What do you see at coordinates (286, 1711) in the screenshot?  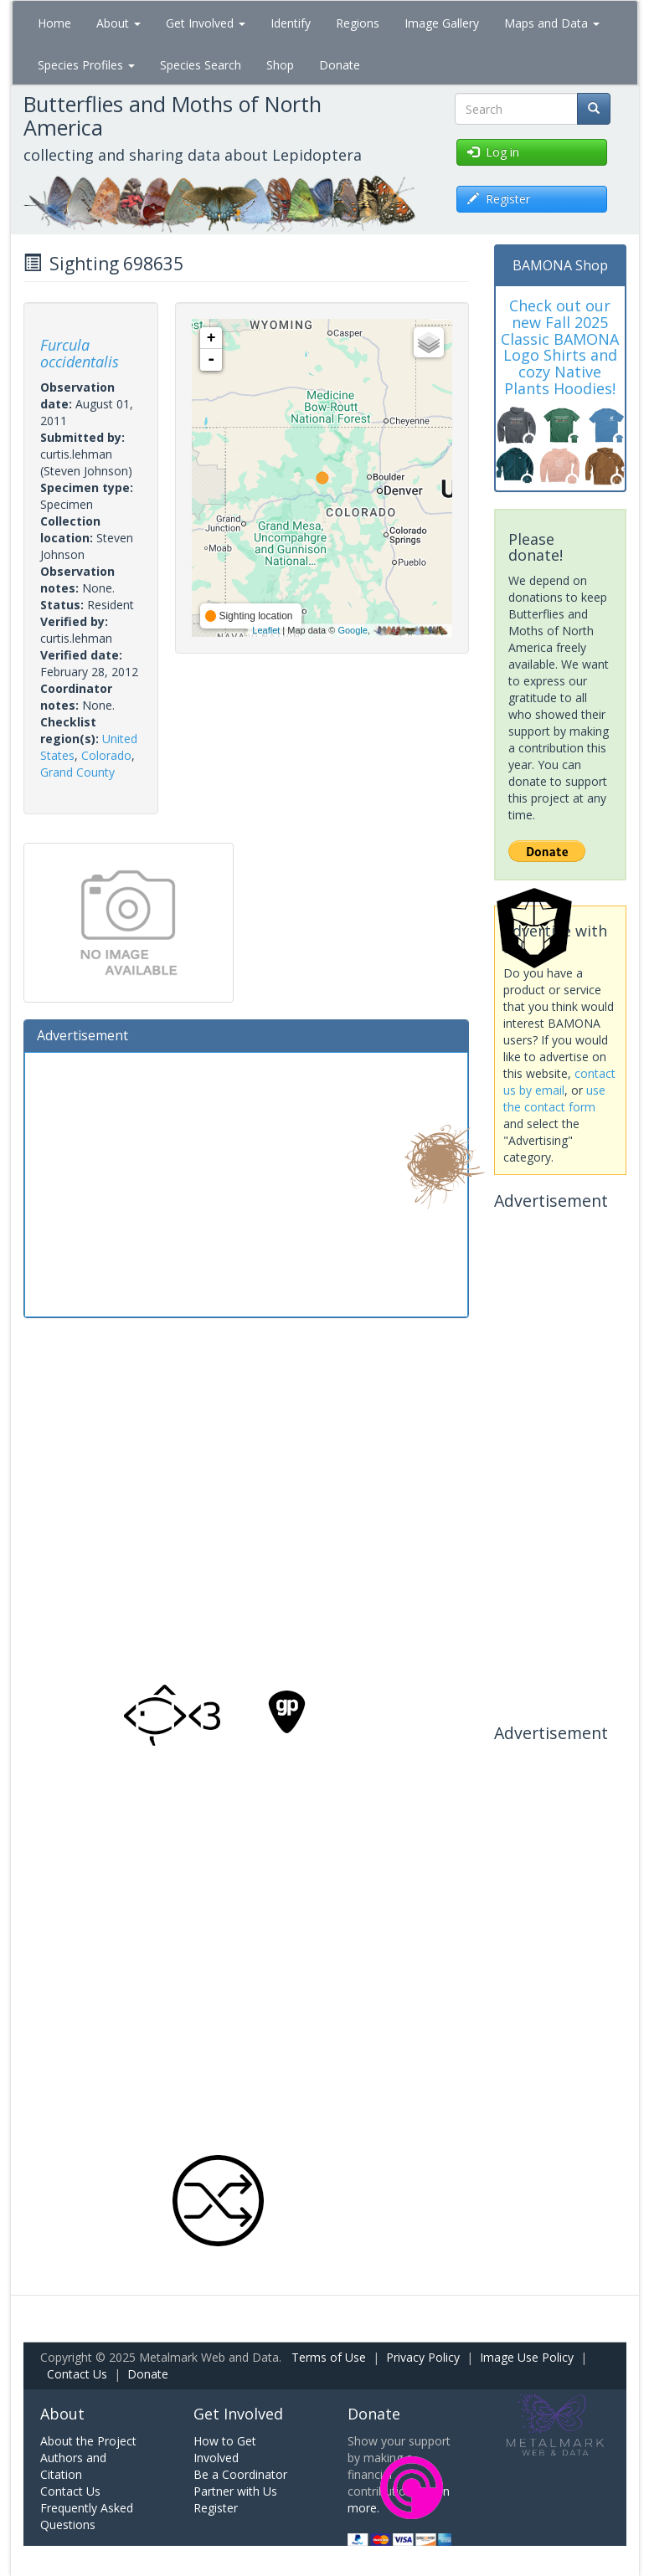 I see `open guitar pro application` at bounding box center [286, 1711].